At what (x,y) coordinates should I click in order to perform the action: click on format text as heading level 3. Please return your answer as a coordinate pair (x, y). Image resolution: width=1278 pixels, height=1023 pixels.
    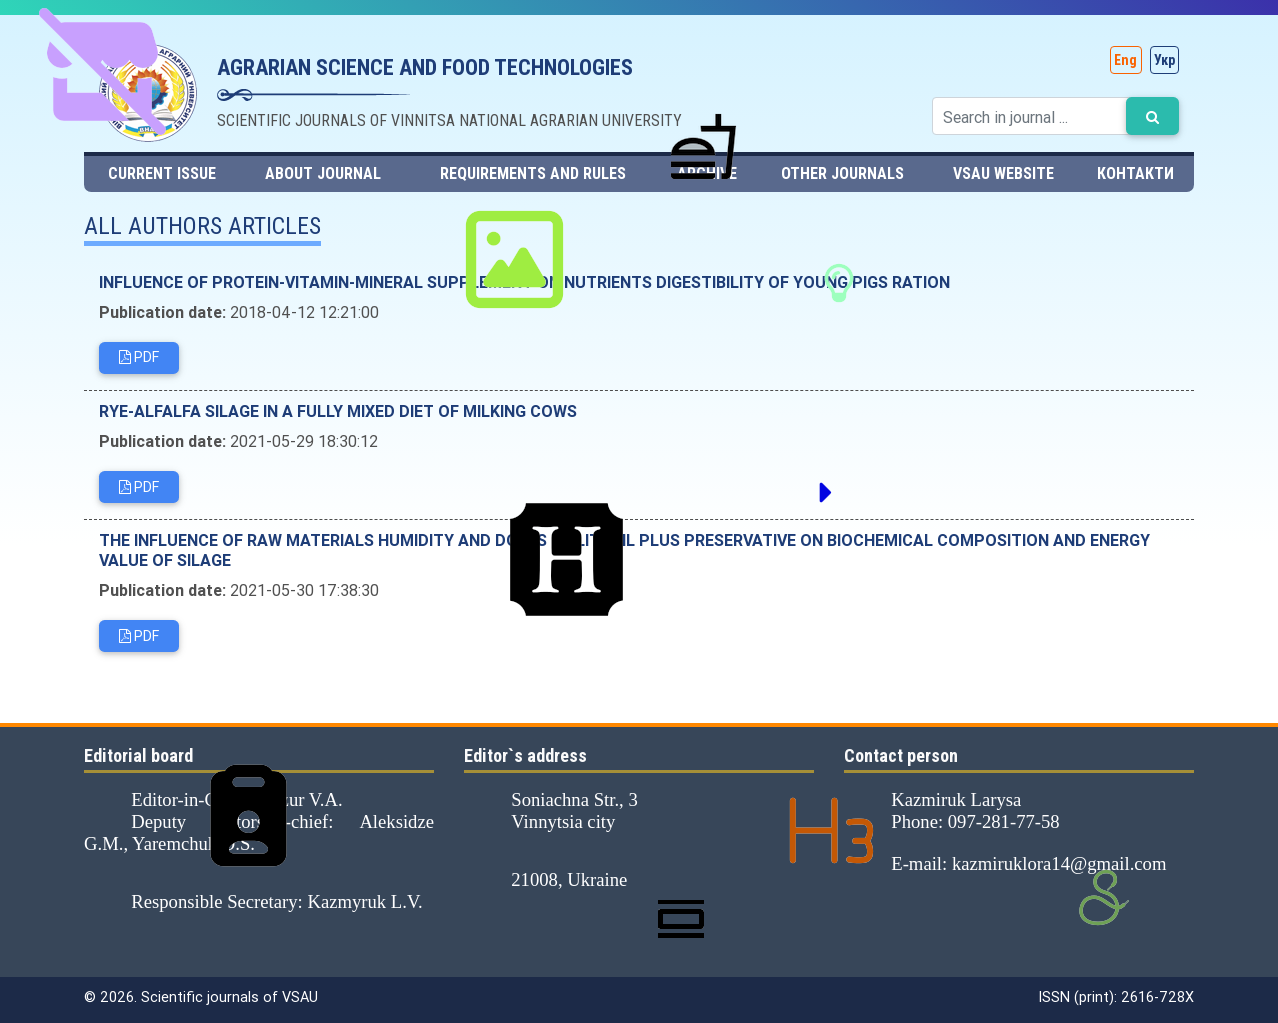
    Looking at the image, I should click on (831, 830).